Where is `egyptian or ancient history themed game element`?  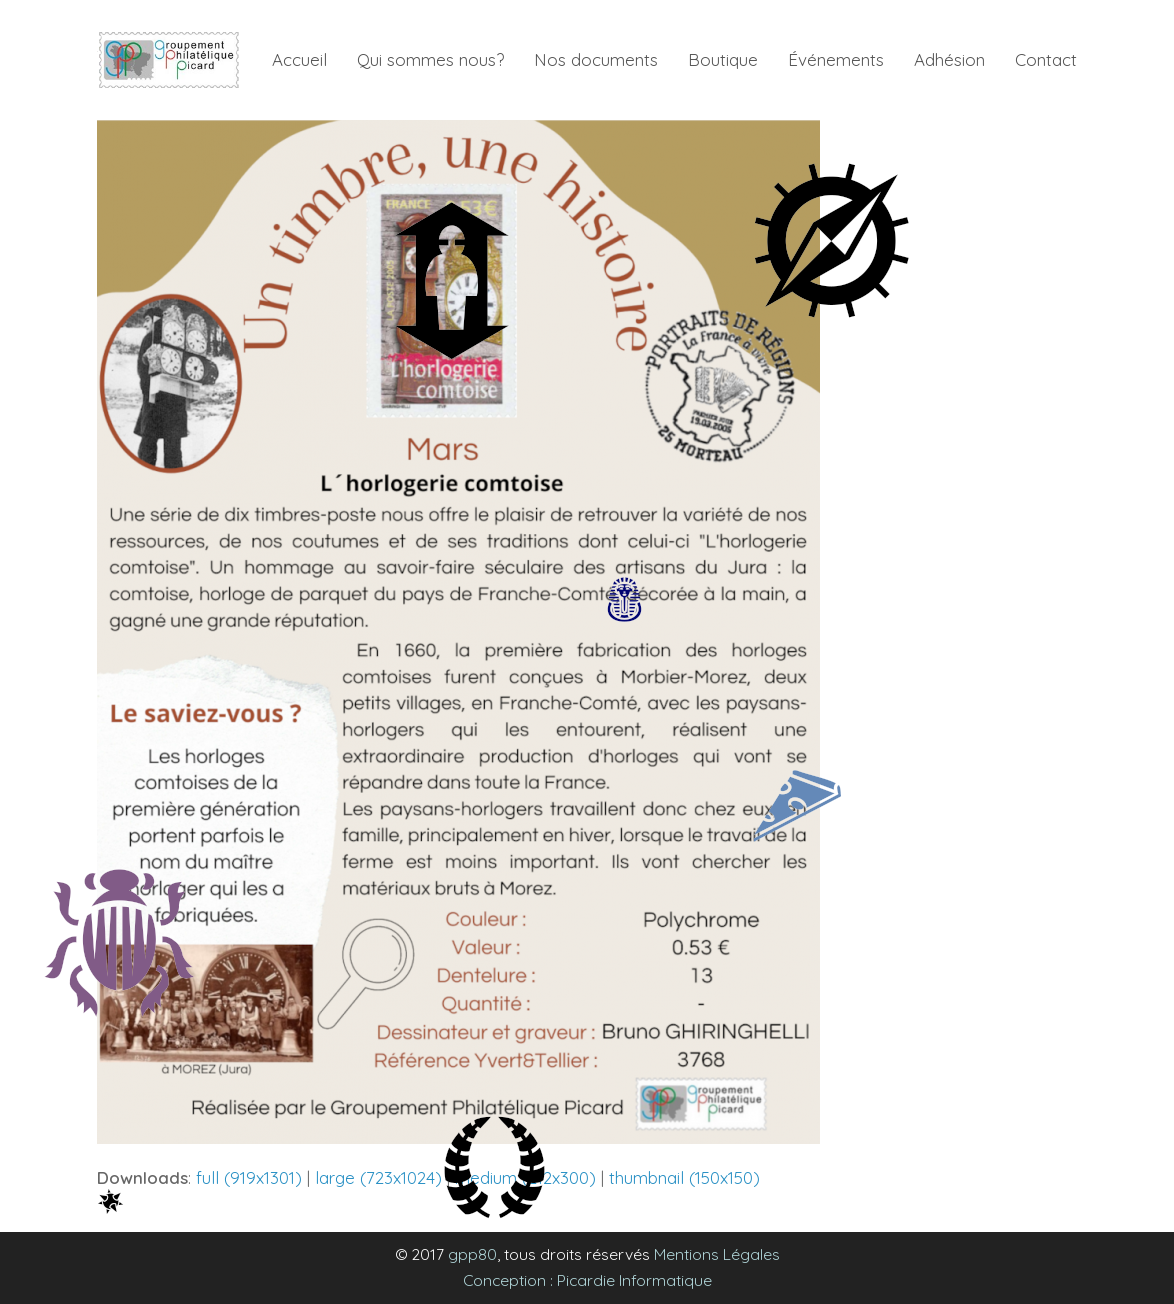
egyptian or ancient history themed game element is located at coordinates (119, 943).